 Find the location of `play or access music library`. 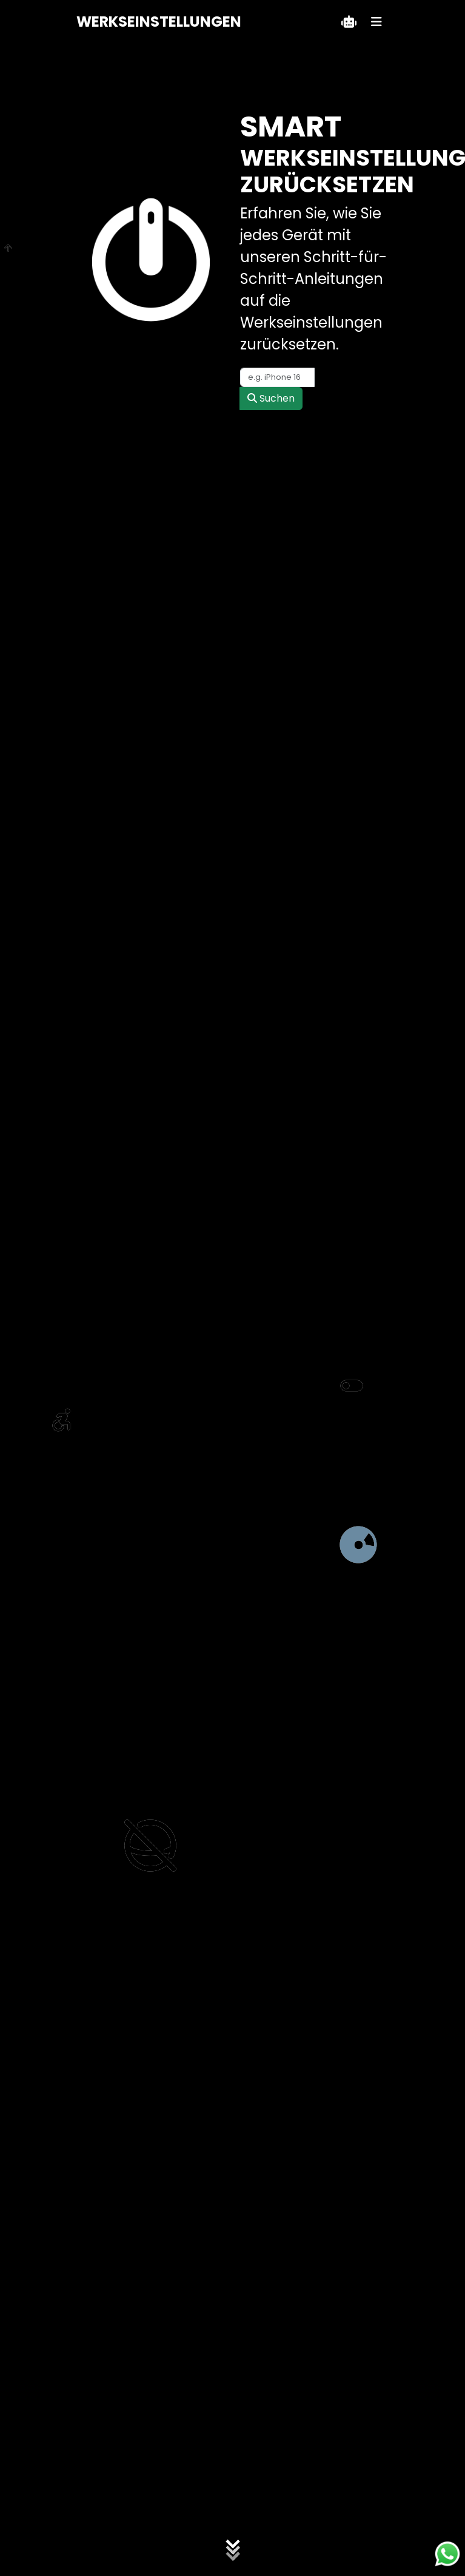

play or access music library is located at coordinates (358, 1545).